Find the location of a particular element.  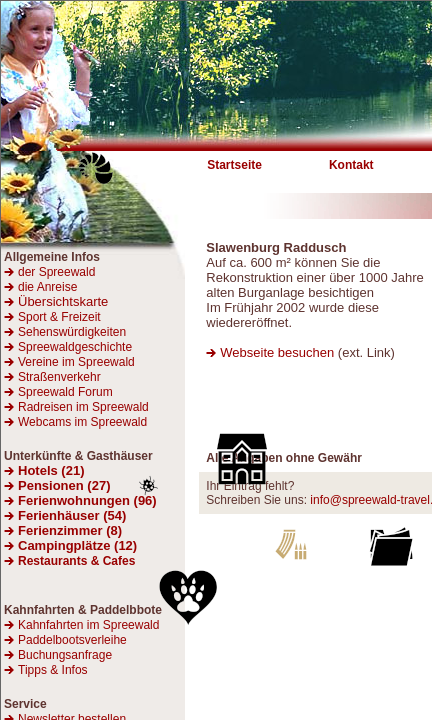

folder containing multiple files or documents is located at coordinates (391, 547).